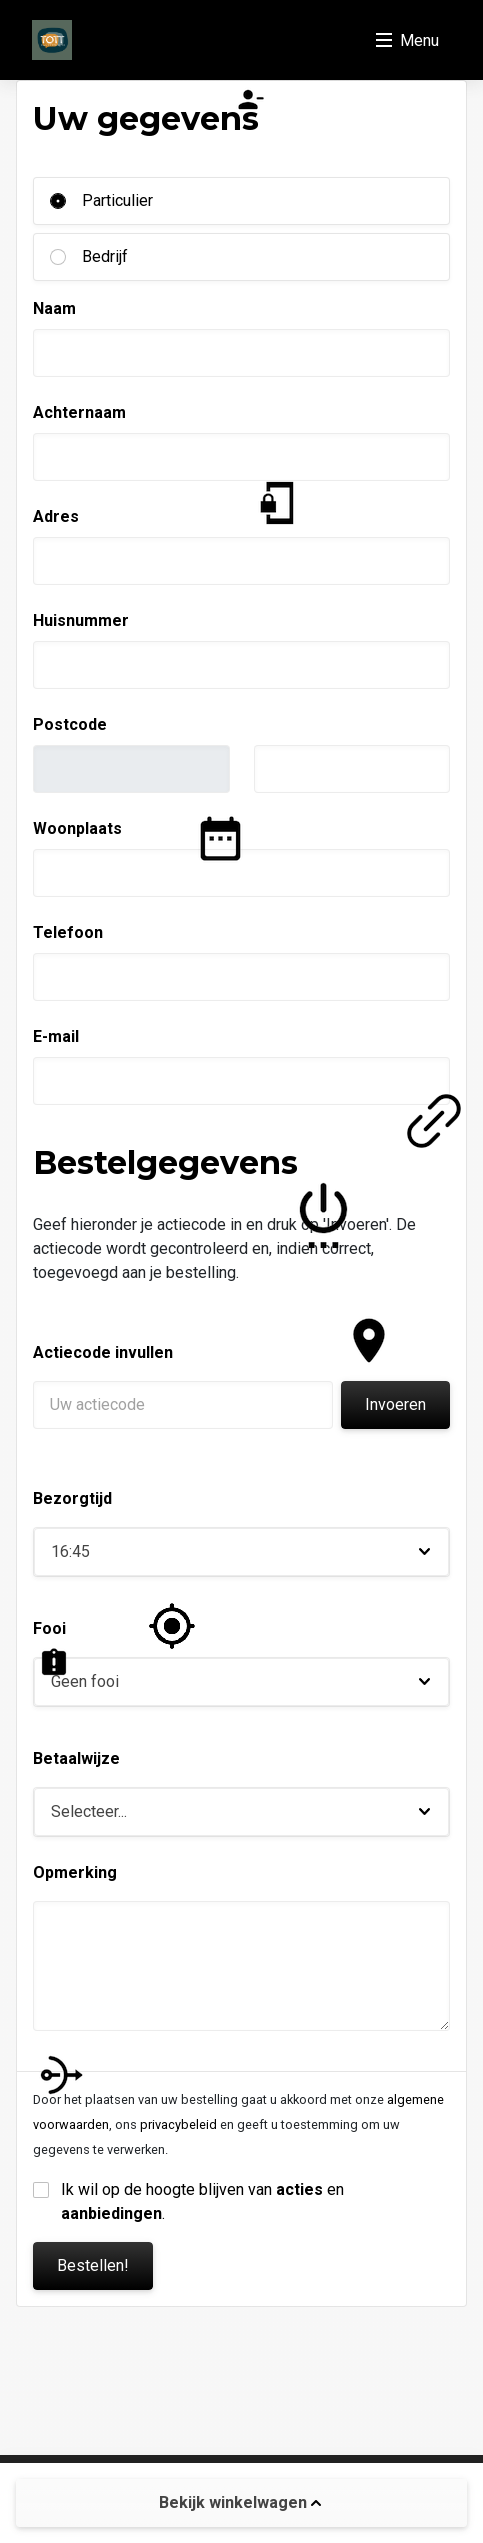 The height and width of the screenshot is (2543, 483). What do you see at coordinates (220, 838) in the screenshot?
I see `select a date range` at bounding box center [220, 838].